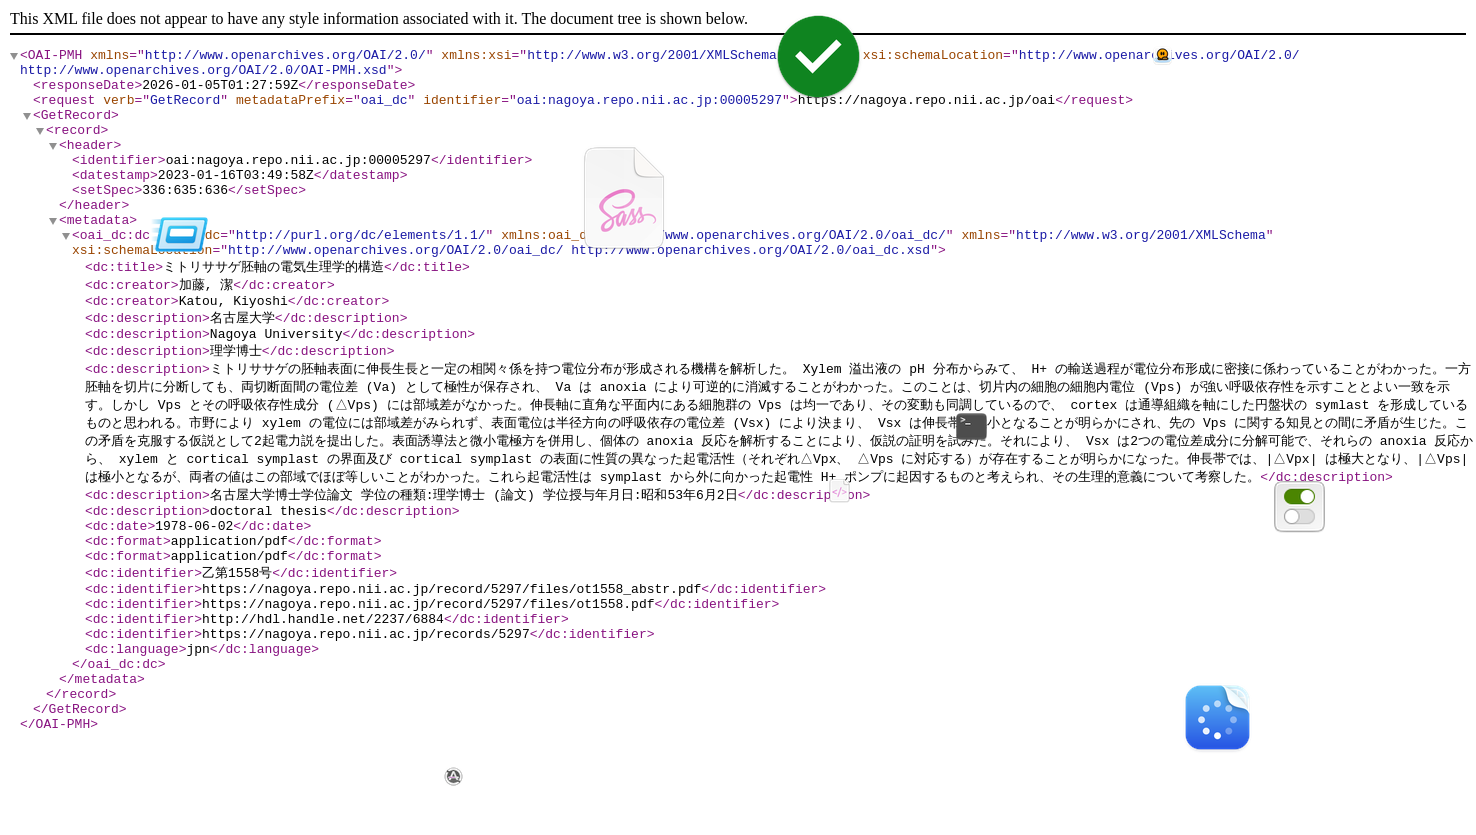 The image size is (1476, 835). What do you see at coordinates (453, 776) in the screenshot?
I see `check for available software updates` at bounding box center [453, 776].